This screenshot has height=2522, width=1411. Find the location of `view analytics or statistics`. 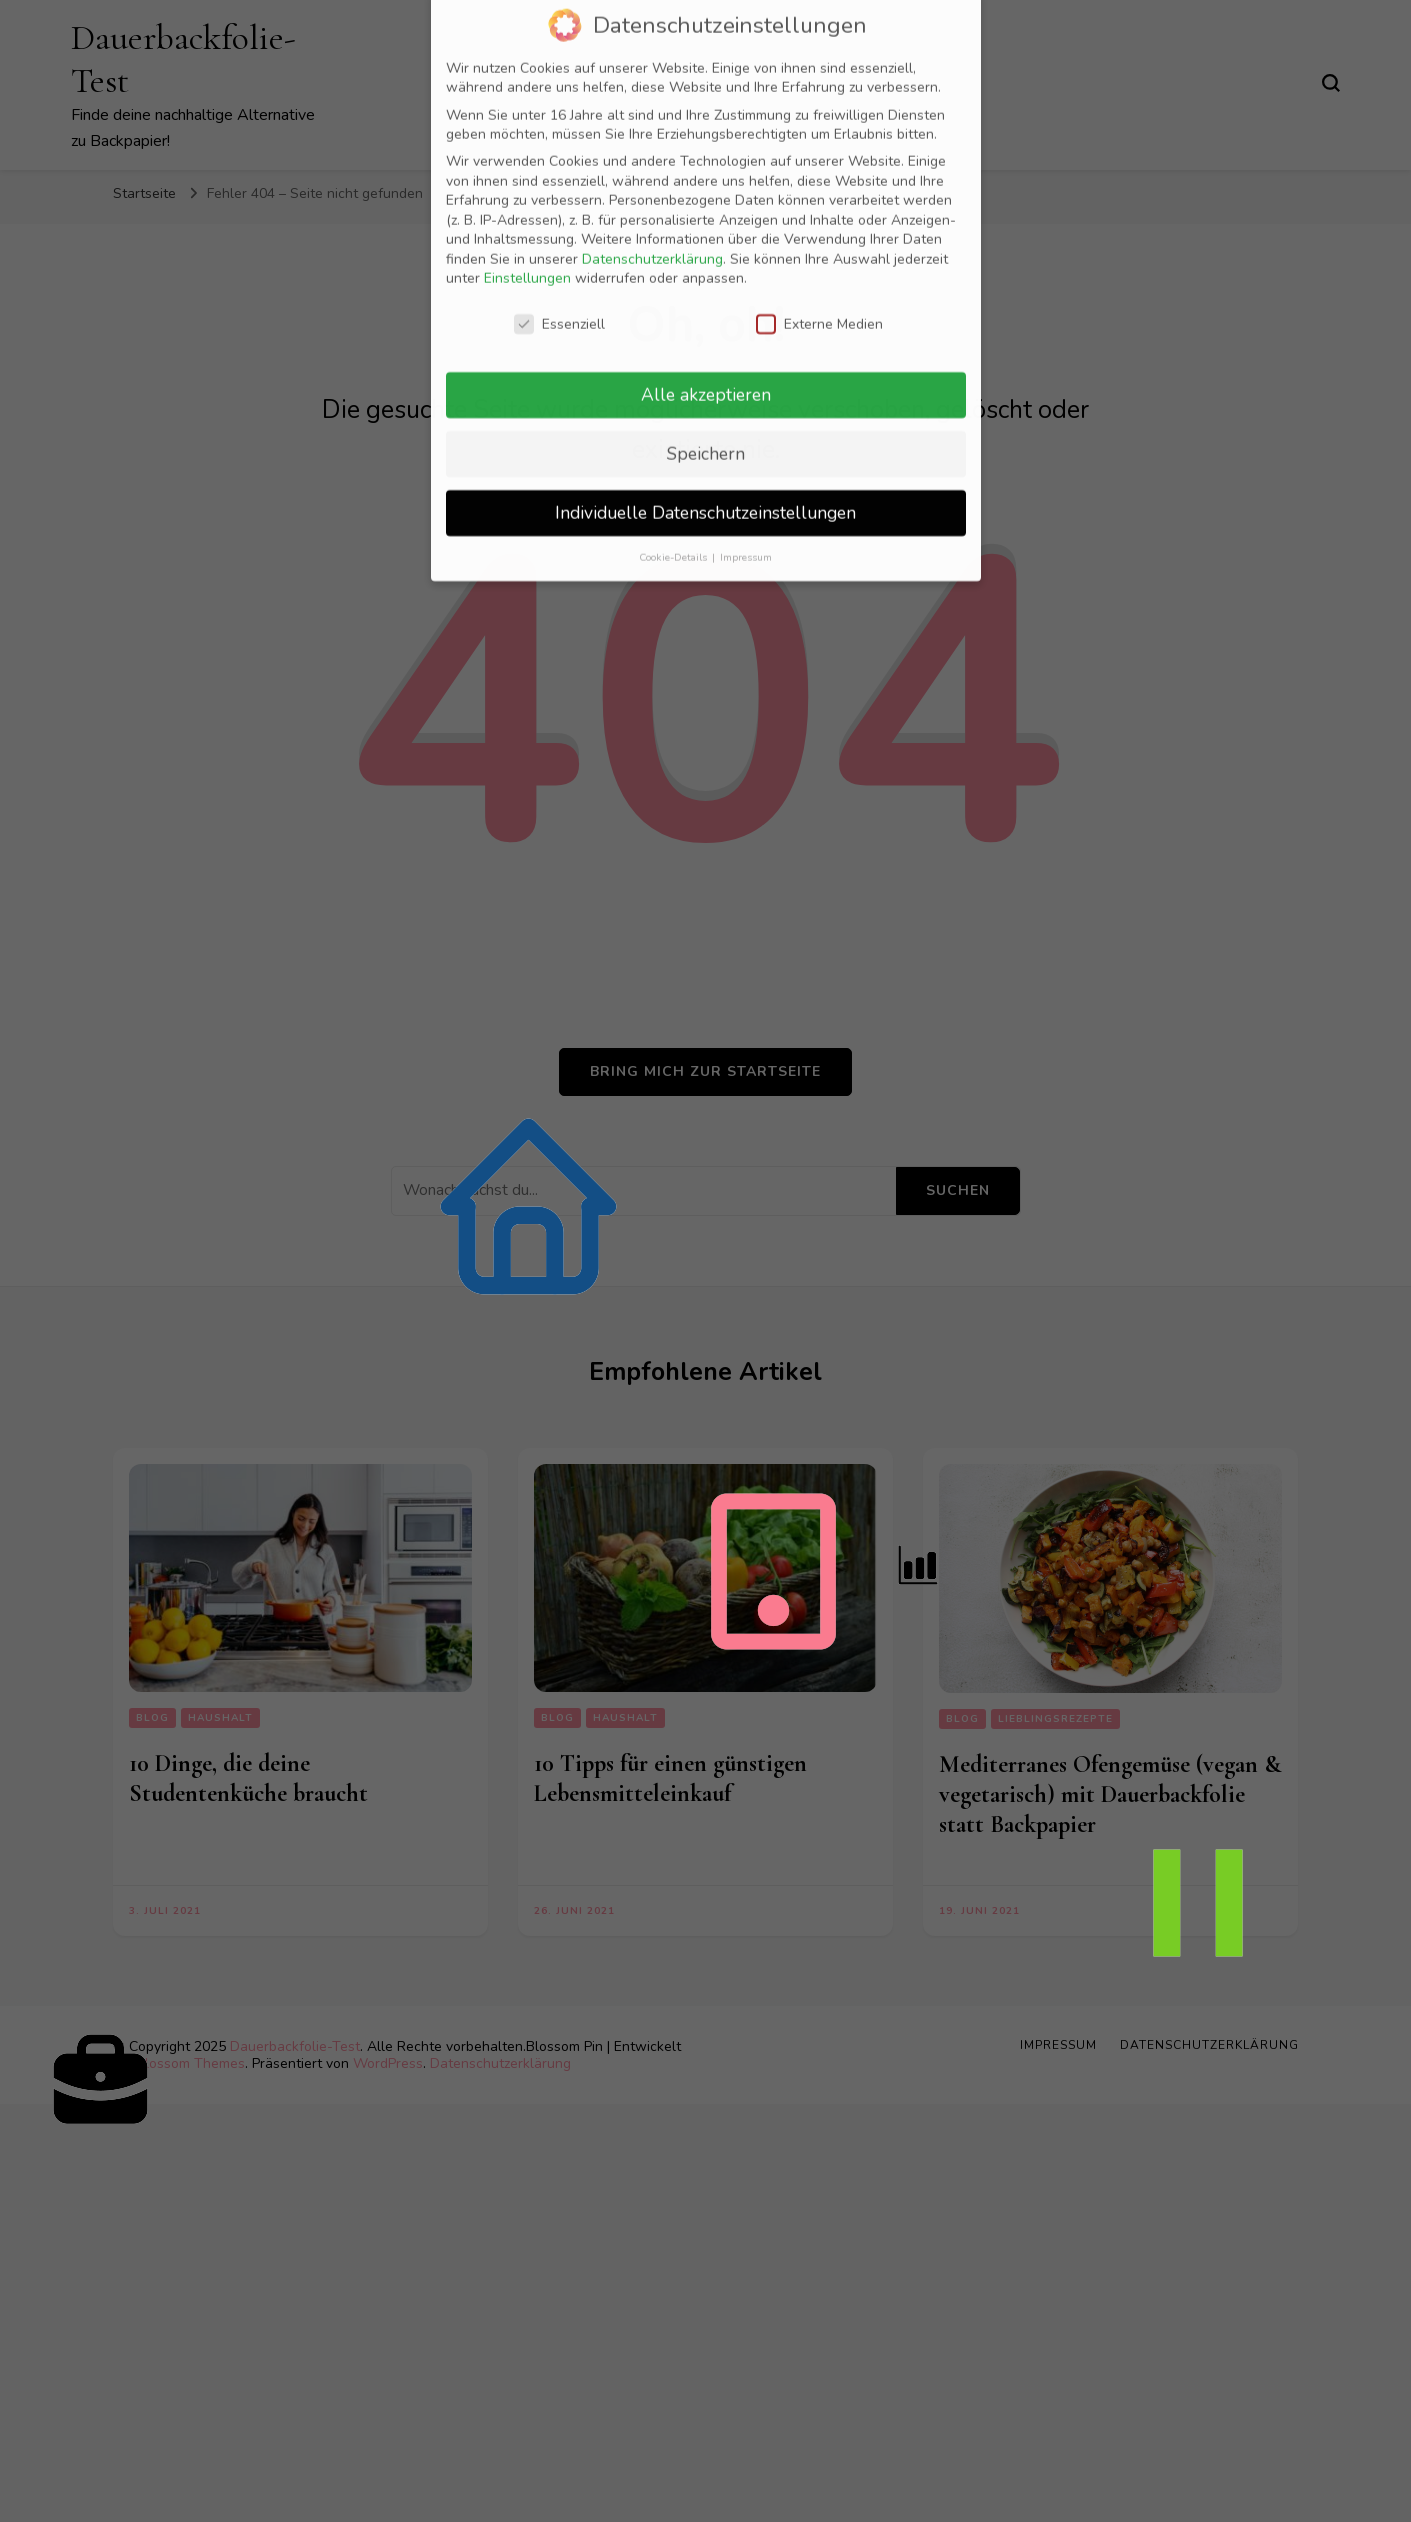

view analytics or statistics is located at coordinates (918, 1565).